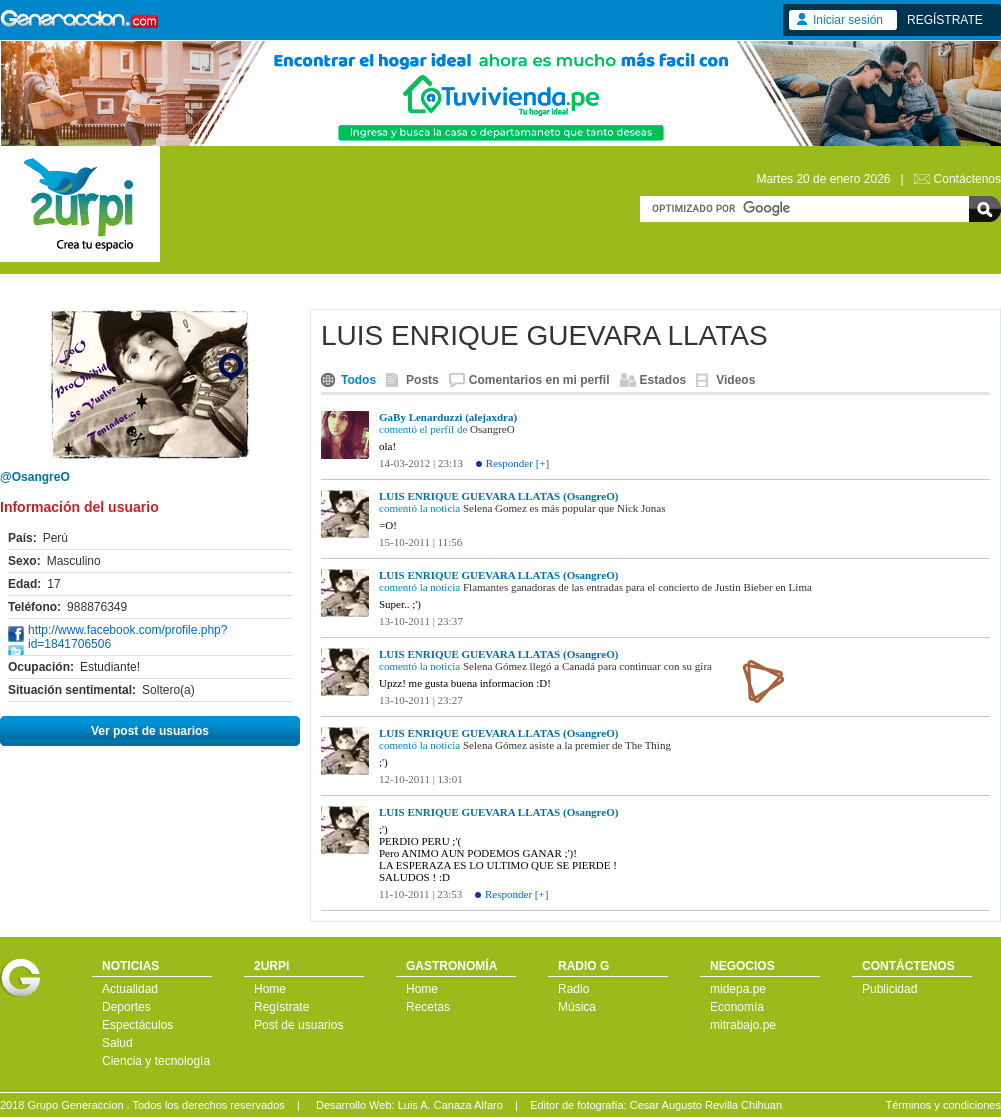 The image size is (1001, 1117). What do you see at coordinates (231, 367) in the screenshot?
I see `open OsmAnd navigation app` at bounding box center [231, 367].